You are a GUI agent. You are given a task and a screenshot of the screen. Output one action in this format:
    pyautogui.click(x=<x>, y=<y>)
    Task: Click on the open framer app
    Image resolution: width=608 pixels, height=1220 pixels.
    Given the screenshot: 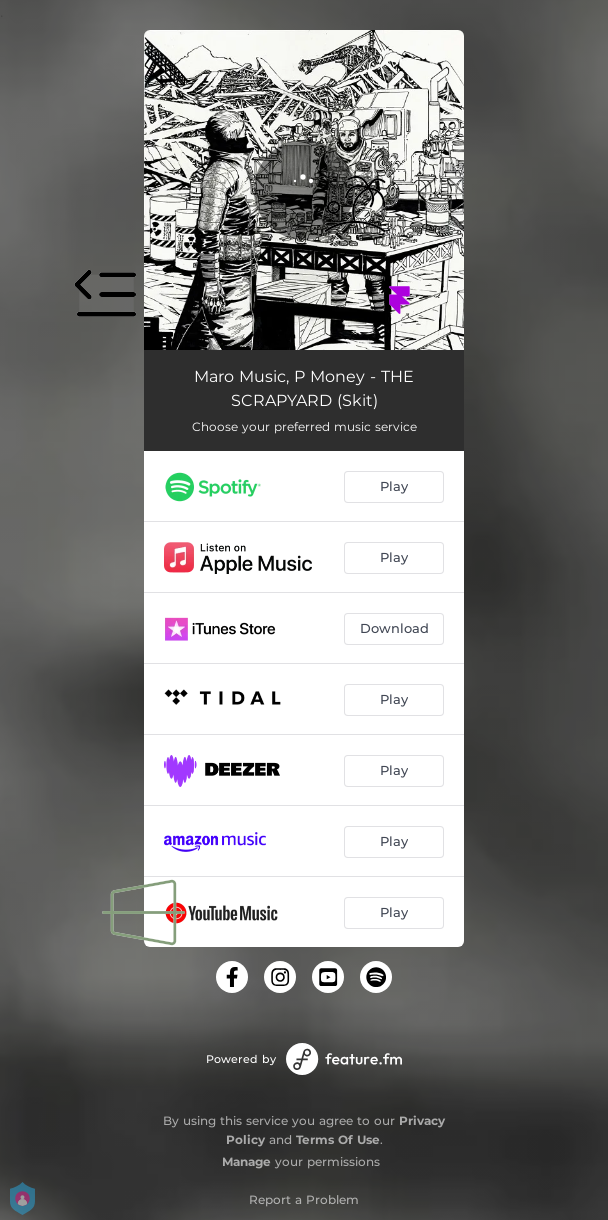 What is the action you would take?
    pyautogui.click(x=399, y=298)
    